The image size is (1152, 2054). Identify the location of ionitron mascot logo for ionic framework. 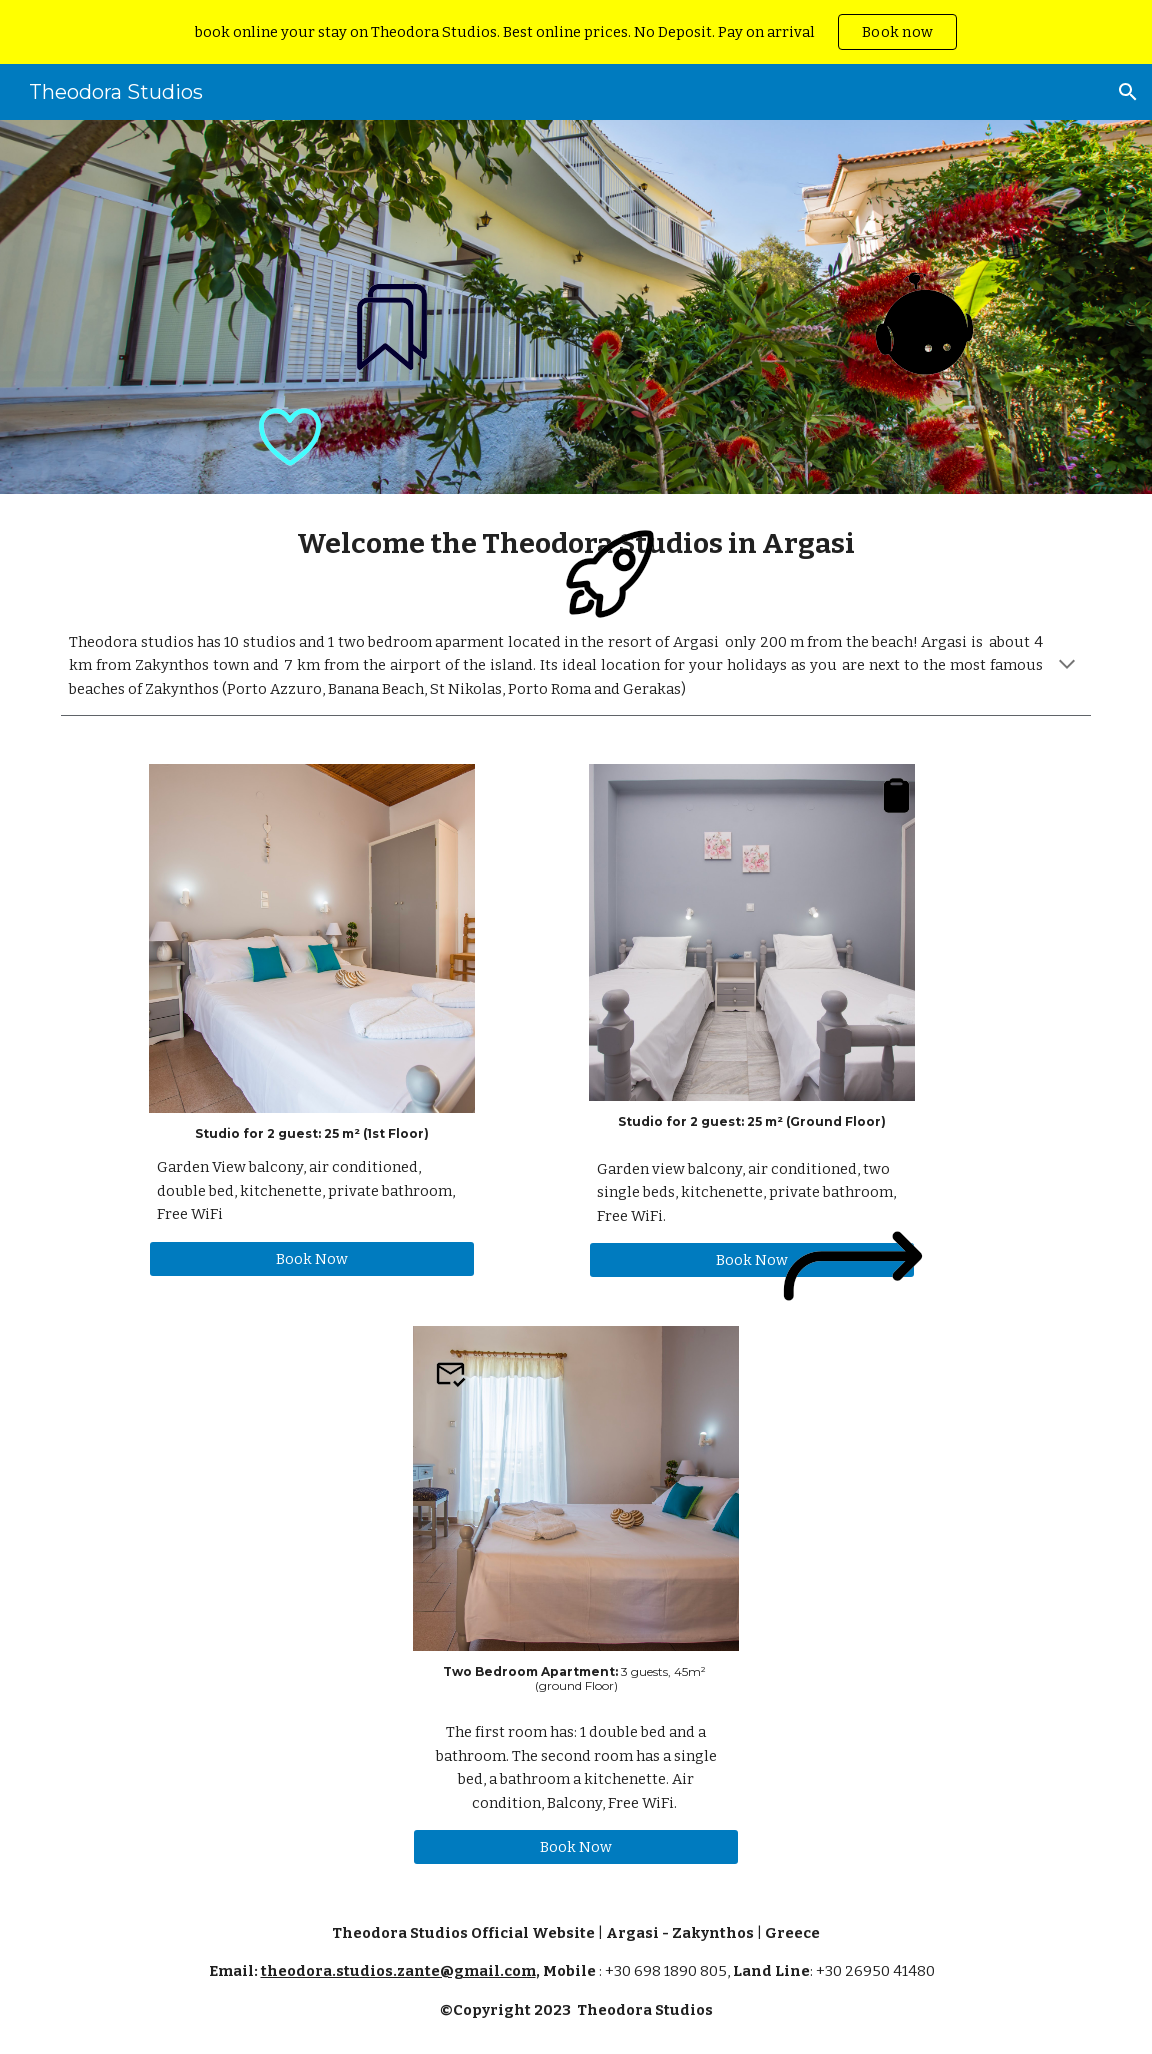
(924, 323).